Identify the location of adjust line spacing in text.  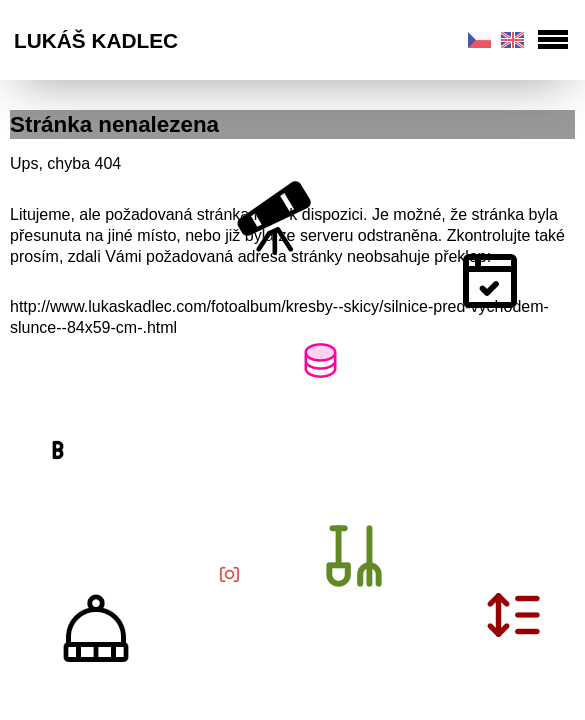
(515, 615).